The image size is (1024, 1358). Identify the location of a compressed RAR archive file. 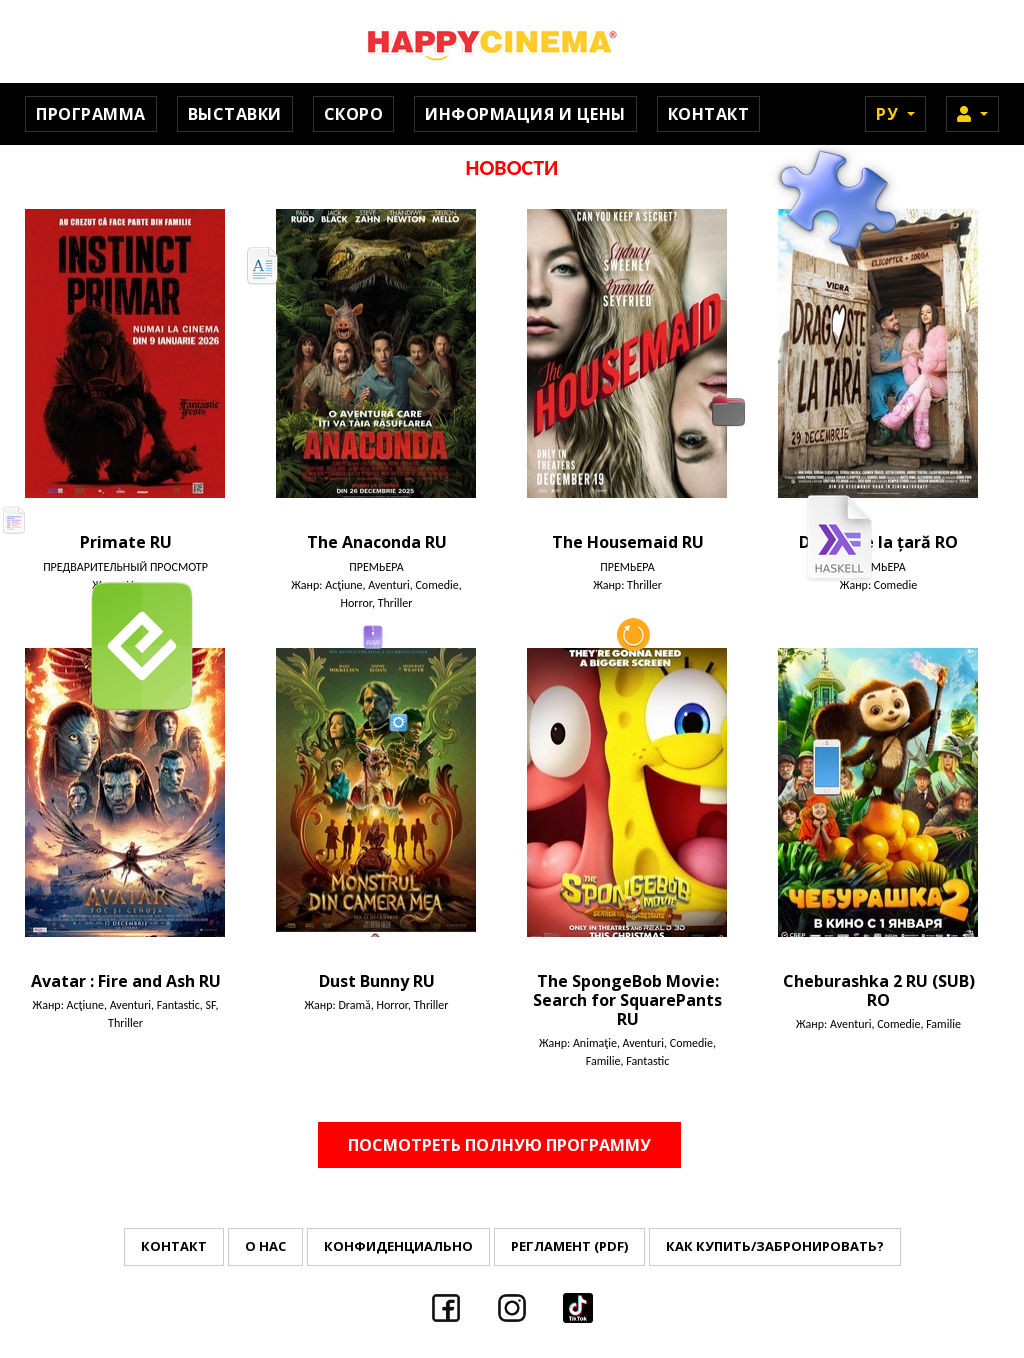
(373, 637).